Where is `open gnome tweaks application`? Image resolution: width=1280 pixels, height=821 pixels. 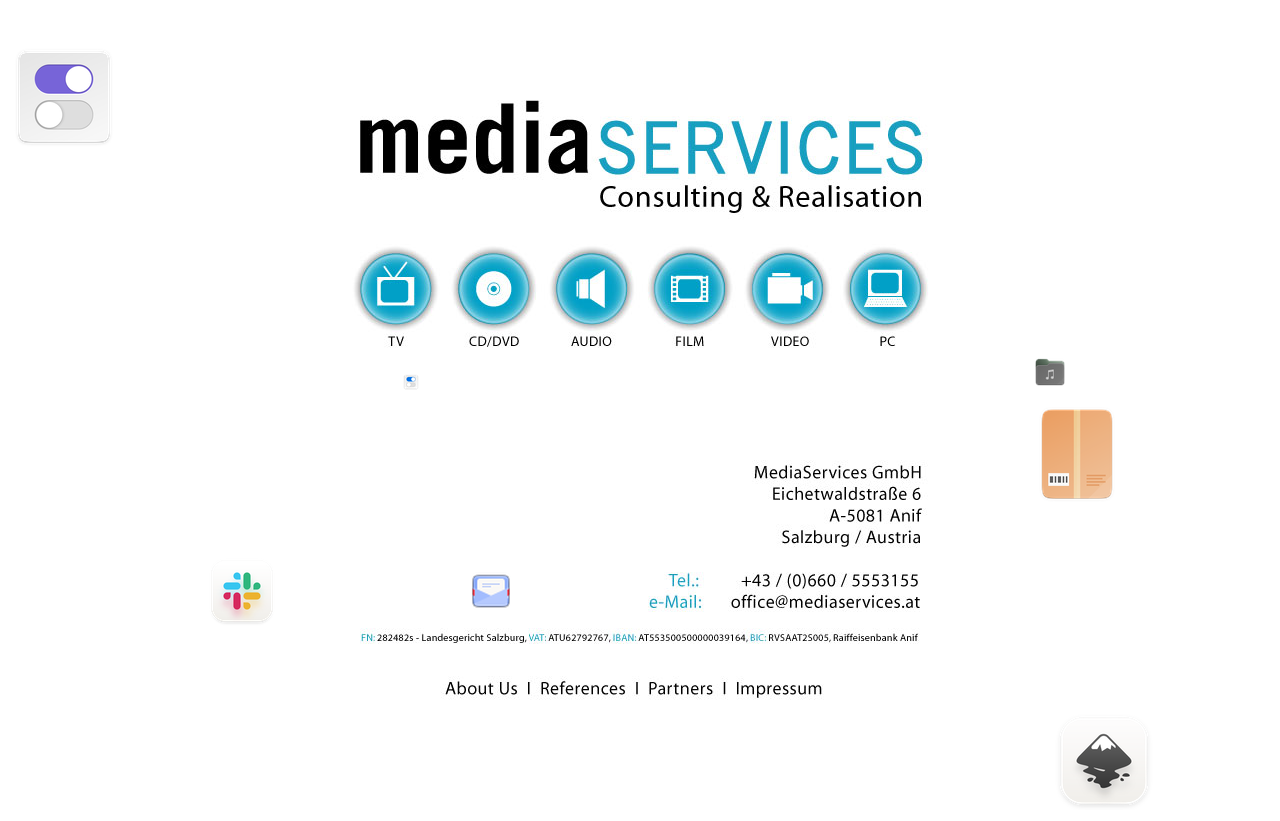
open gnome tweaks application is located at coordinates (64, 97).